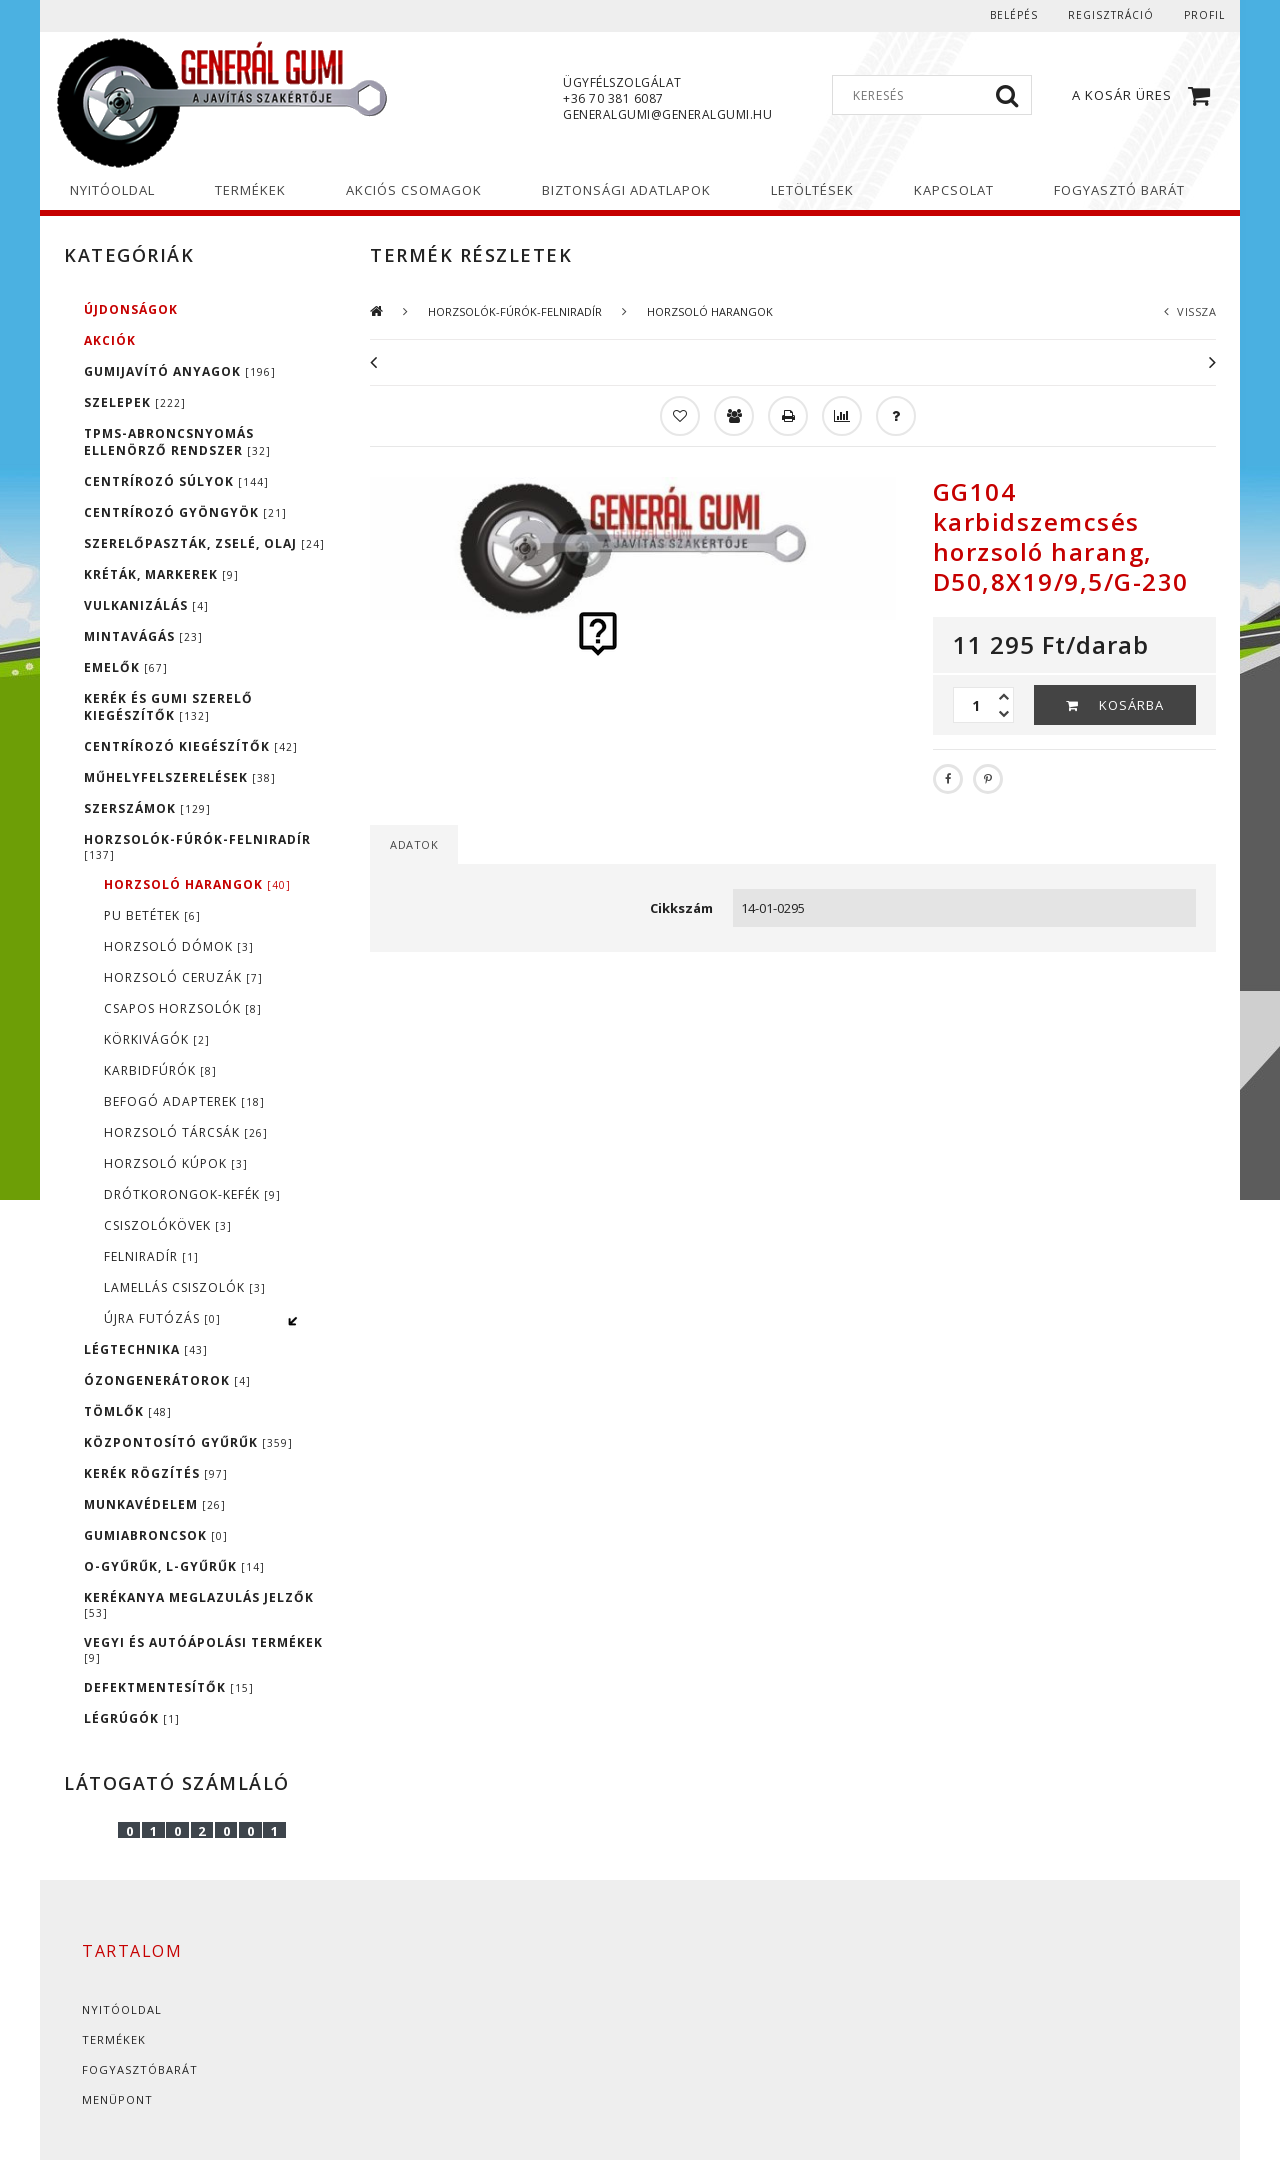  What do you see at coordinates (598, 633) in the screenshot?
I see `access live help or support chat` at bounding box center [598, 633].